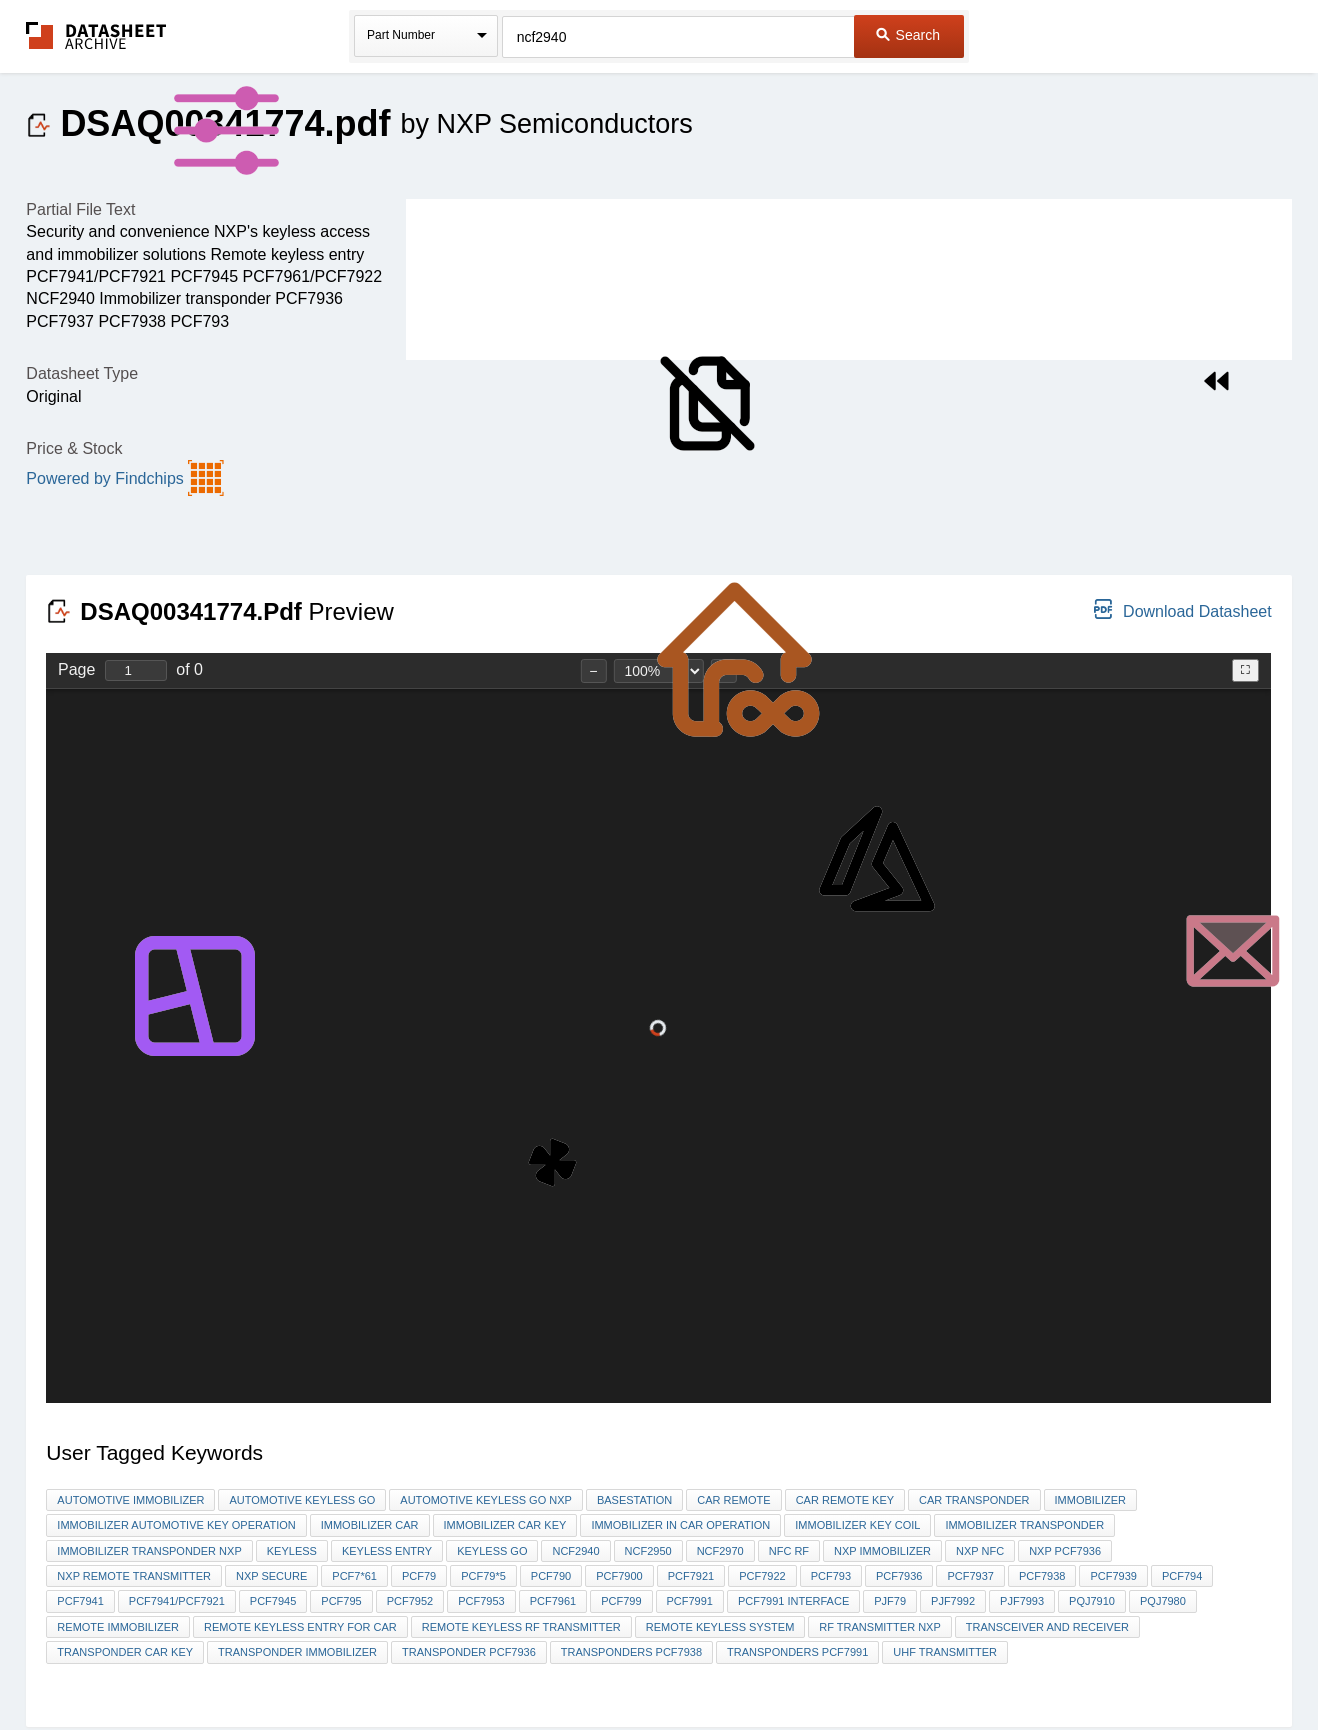  Describe the element at coordinates (1233, 951) in the screenshot. I see `access your email inbox` at that location.